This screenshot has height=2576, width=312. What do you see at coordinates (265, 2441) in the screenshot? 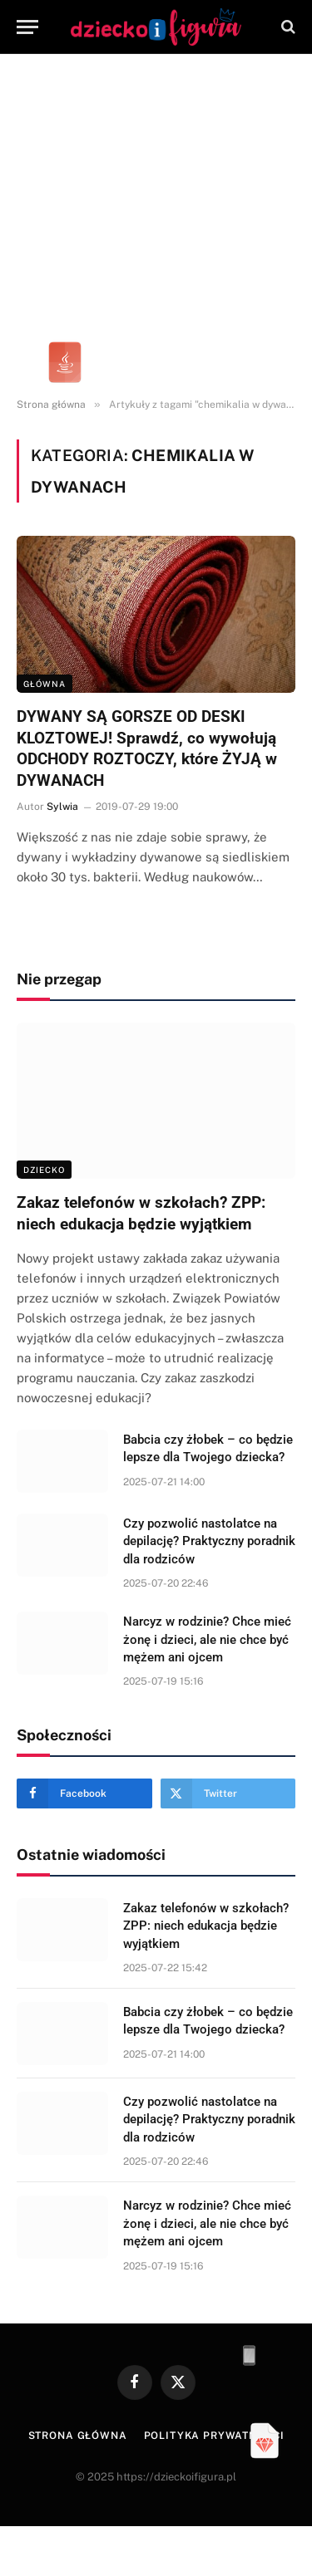
I see `ruby programming language source file` at bounding box center [265, 2441].